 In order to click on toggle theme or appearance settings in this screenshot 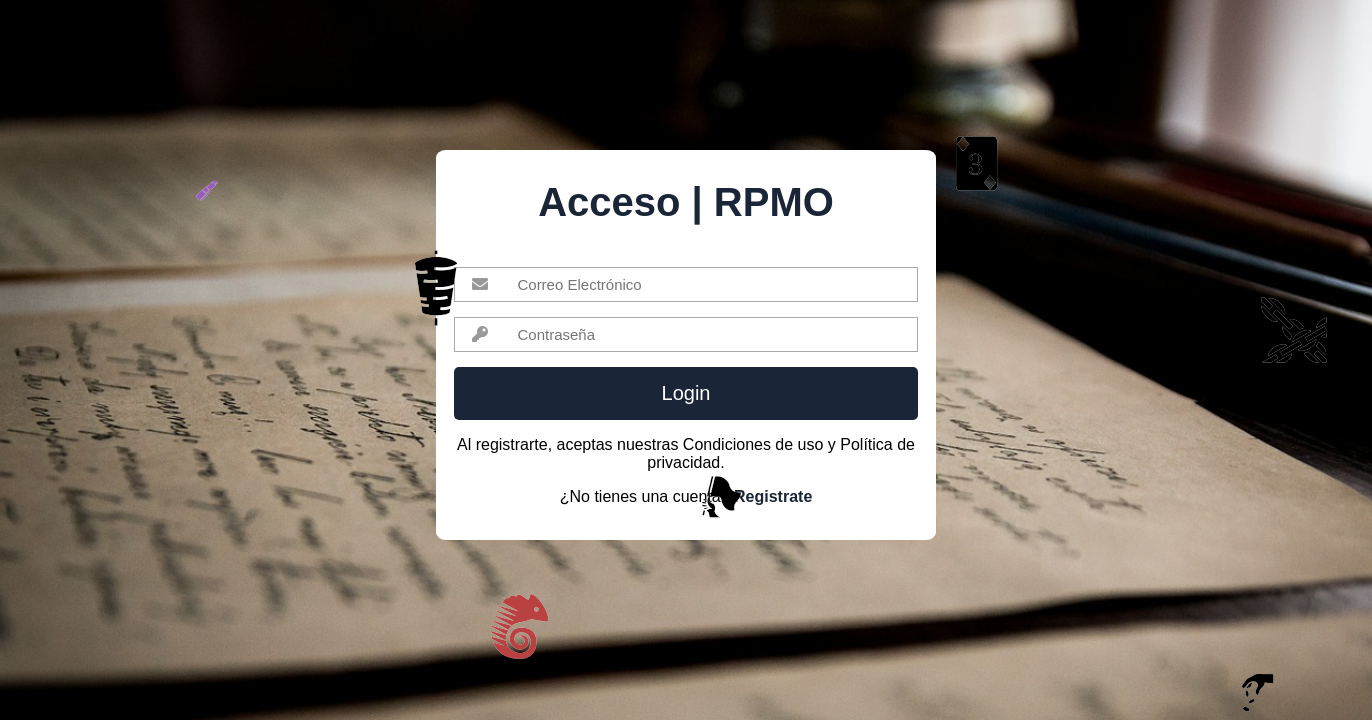, I will do `click(519, 626)`.